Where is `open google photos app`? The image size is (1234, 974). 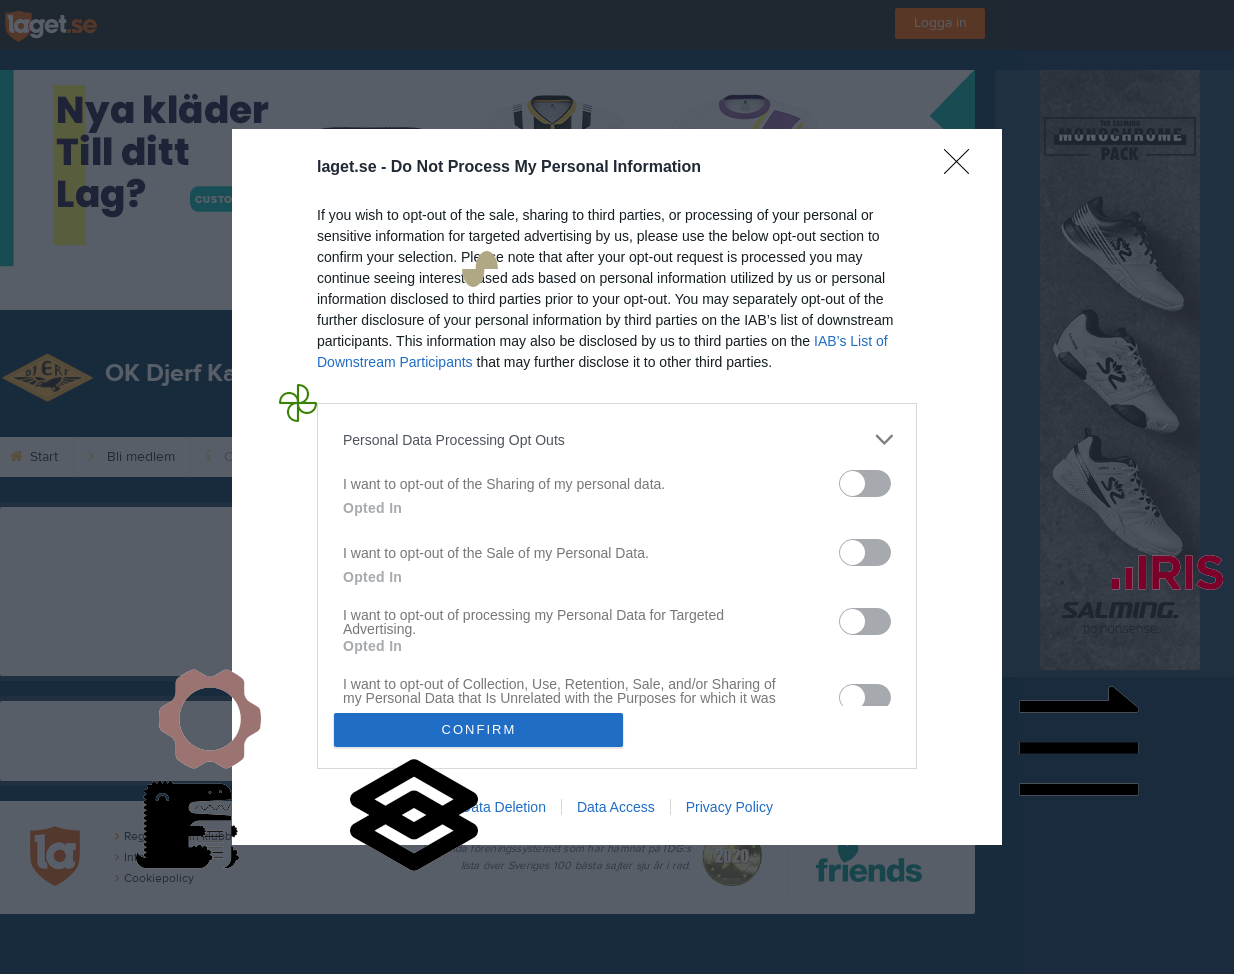 open google photos app is located at coordinates (298, 403).